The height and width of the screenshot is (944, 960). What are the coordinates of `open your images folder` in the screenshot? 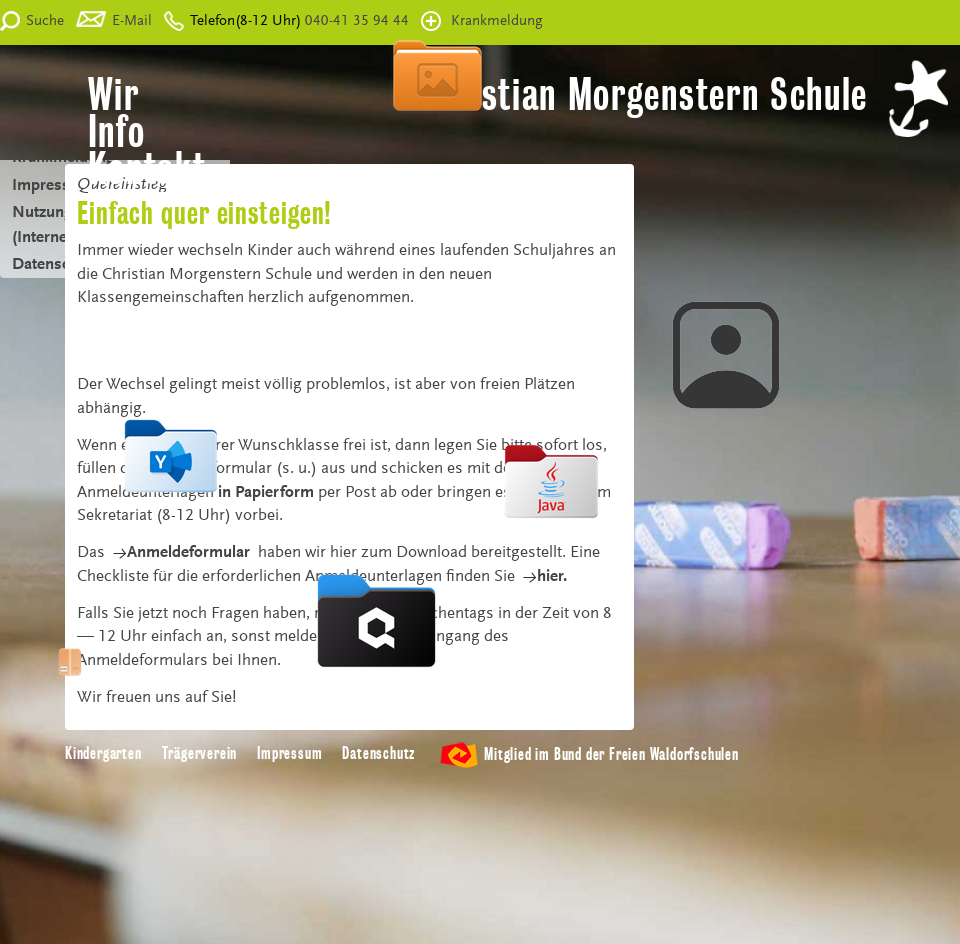 It's located at (437, 75).